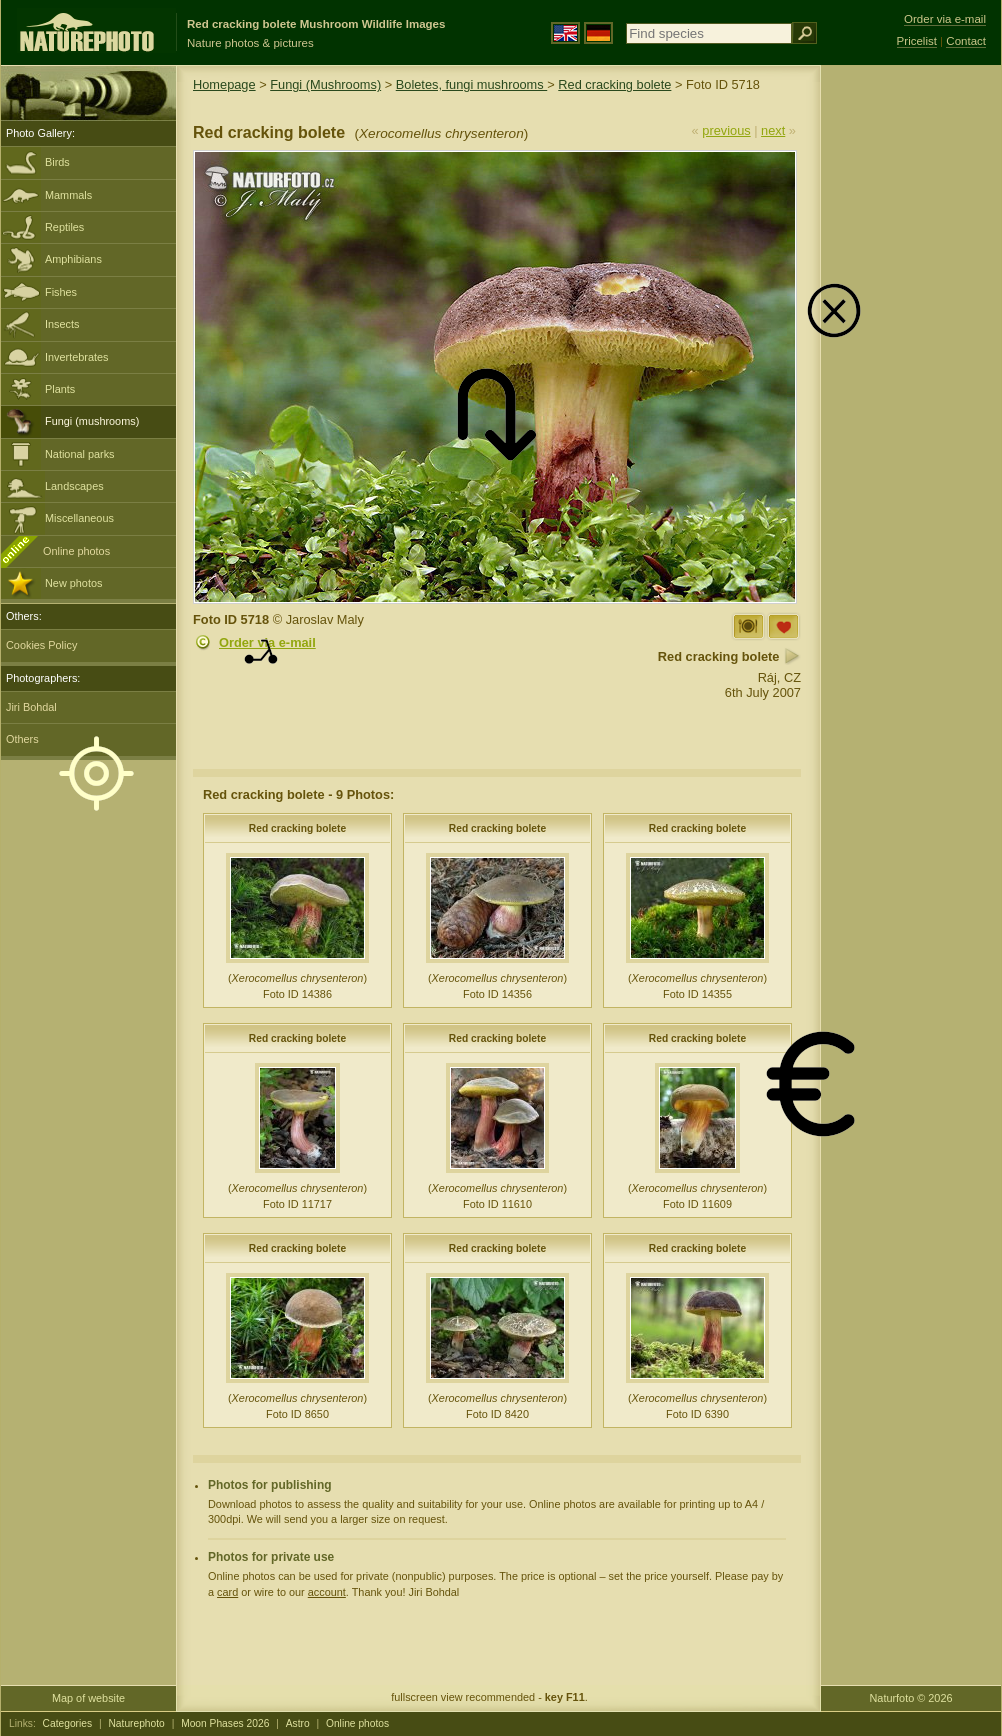 This screenshot has height=1736, width=1002. Describe the element at coordinates (493, 414) in the screenshot. I see `redo or repeat last action` at that location.